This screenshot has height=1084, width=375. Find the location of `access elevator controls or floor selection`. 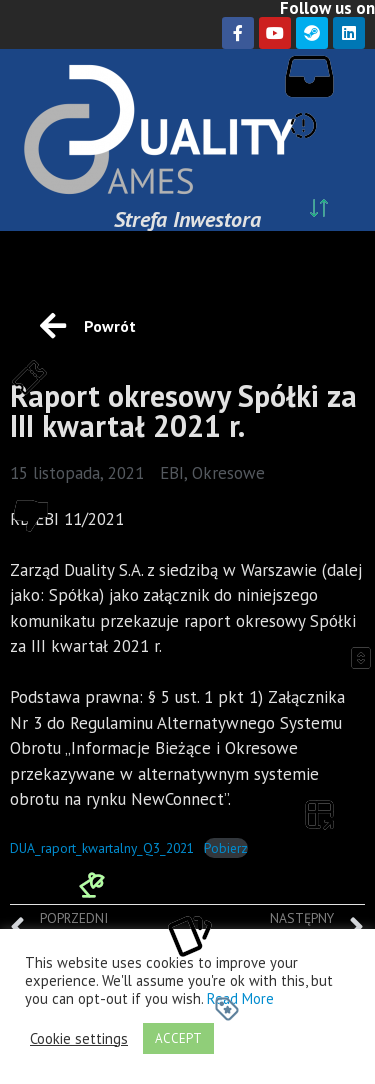

access elevator controls or floor selection is located at coordinates (361, 658).